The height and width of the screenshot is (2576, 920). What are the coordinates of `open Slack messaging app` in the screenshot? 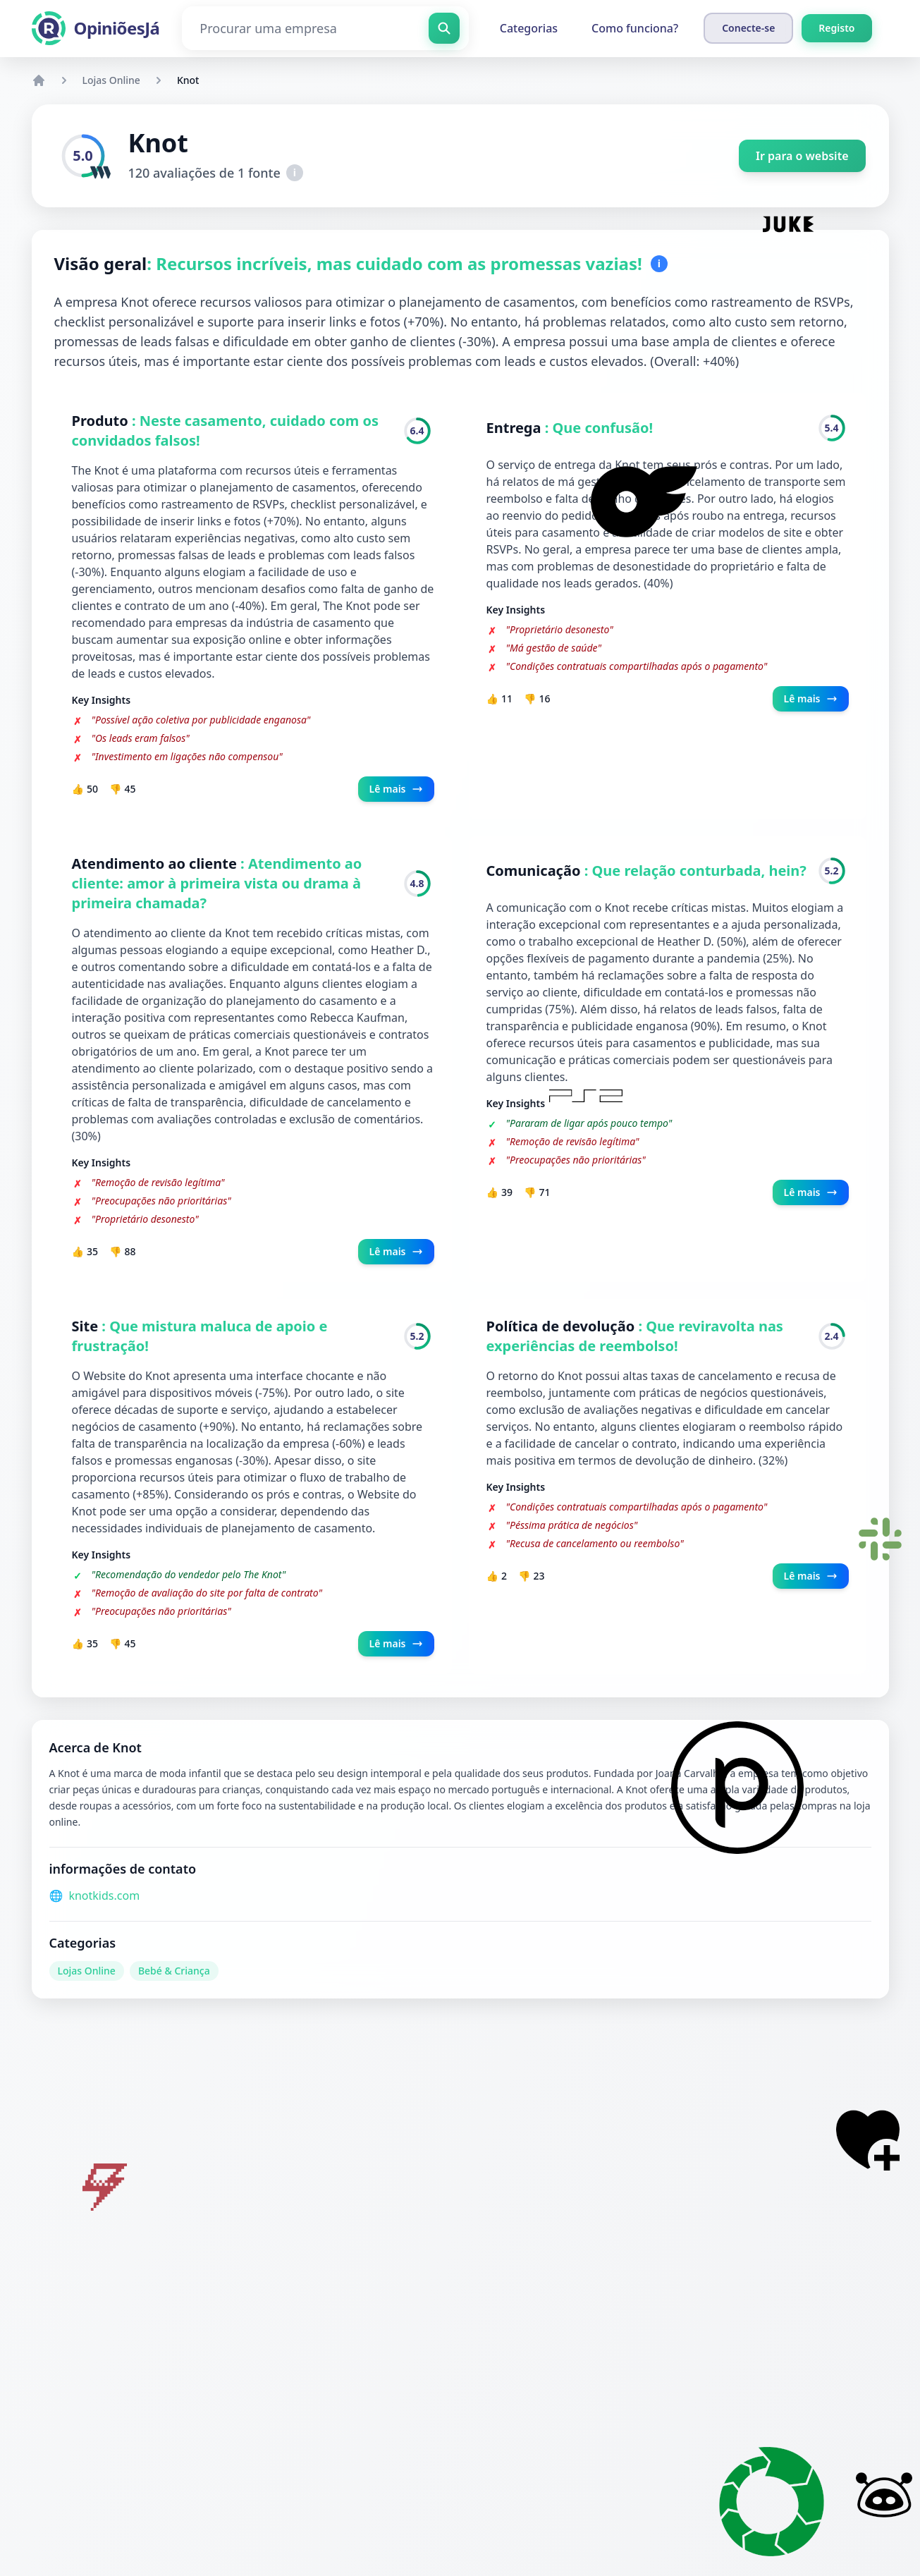 It's located at (880, 1539).